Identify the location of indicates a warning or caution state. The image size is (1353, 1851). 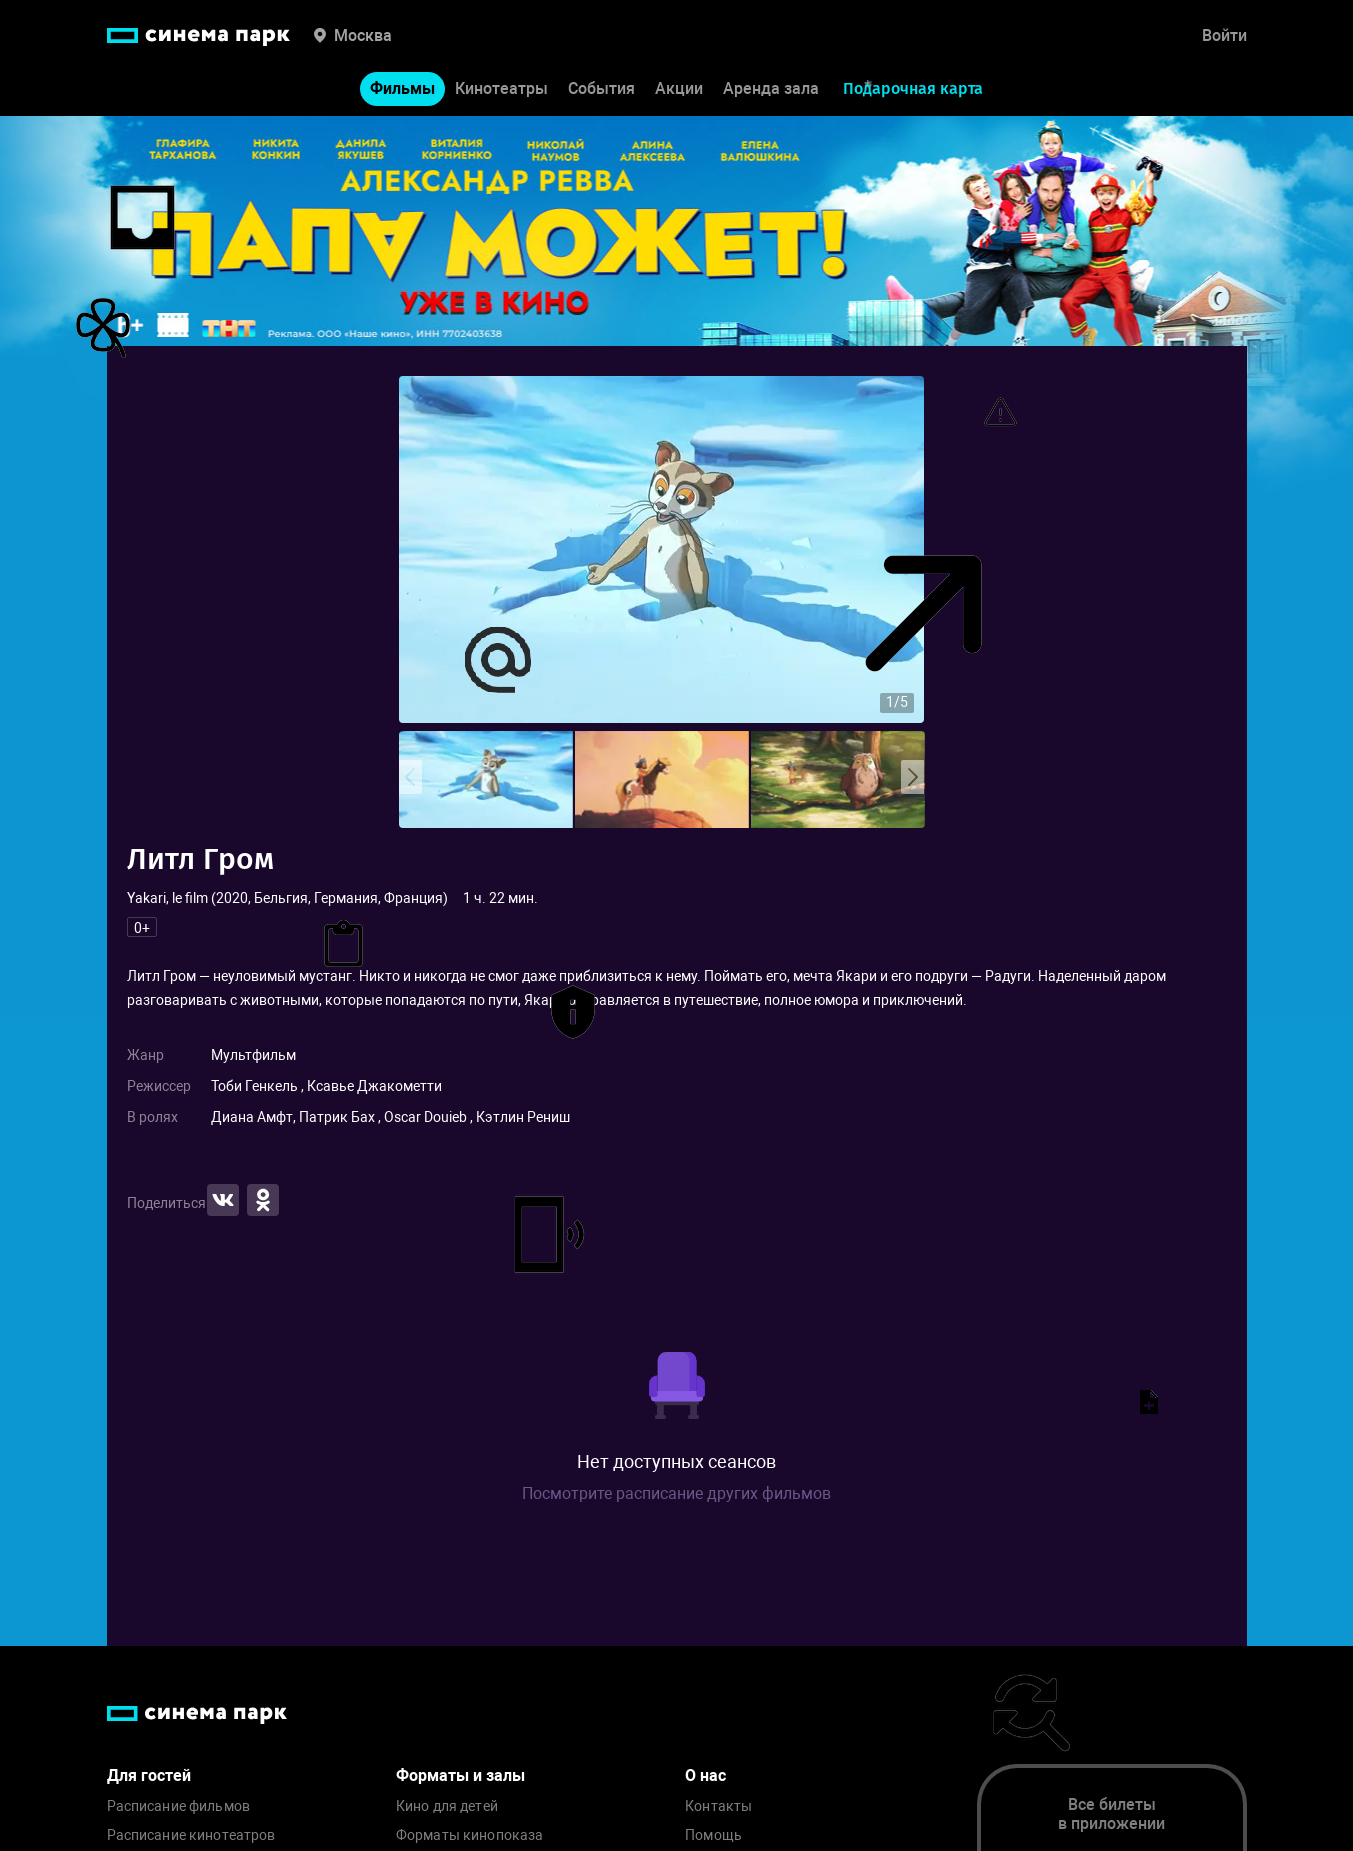
(1000, 412).